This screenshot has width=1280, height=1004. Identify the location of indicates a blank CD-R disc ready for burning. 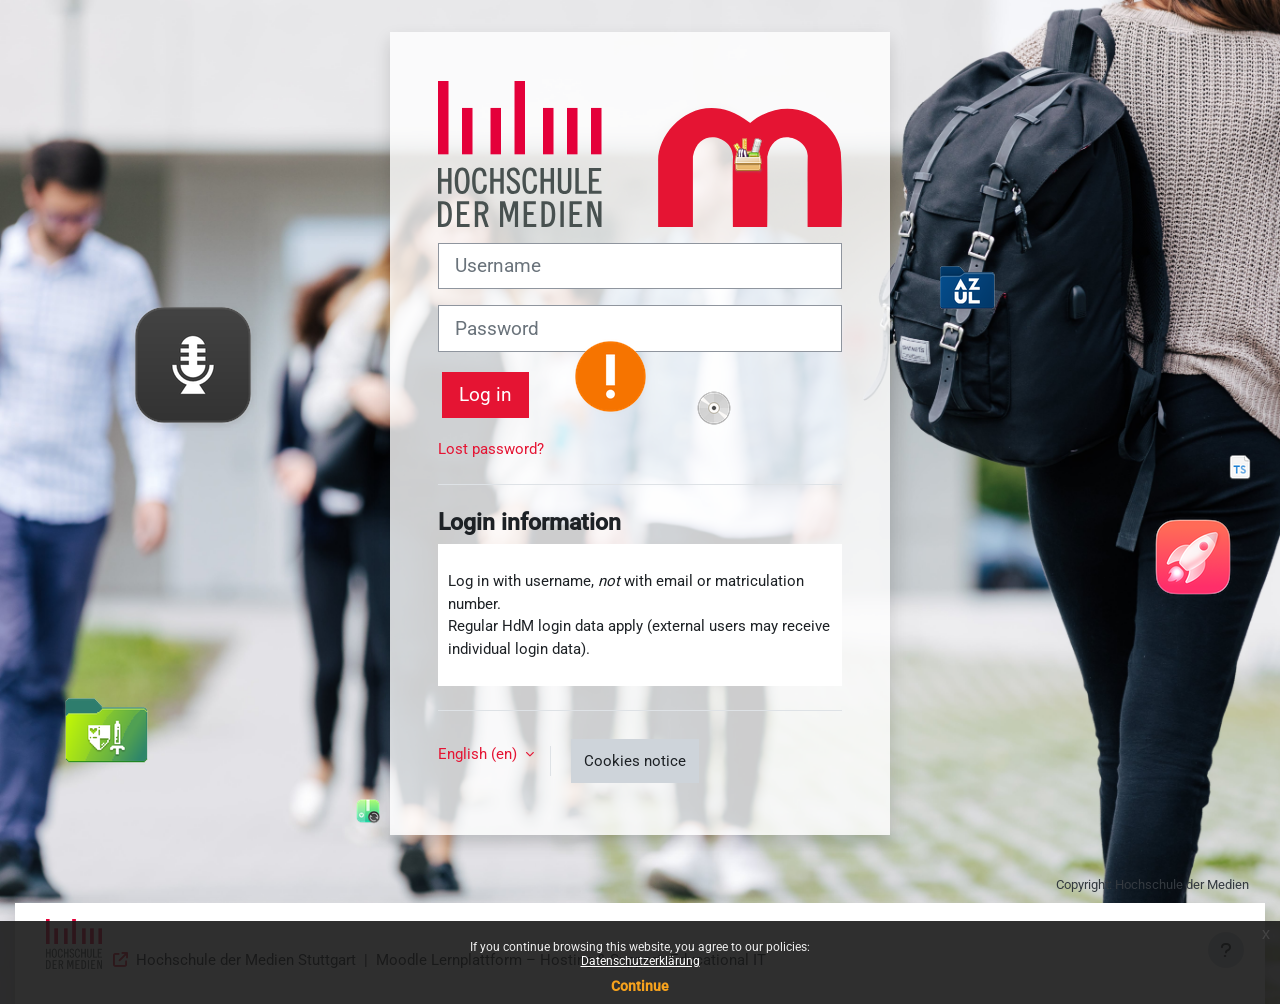
(714, 408).